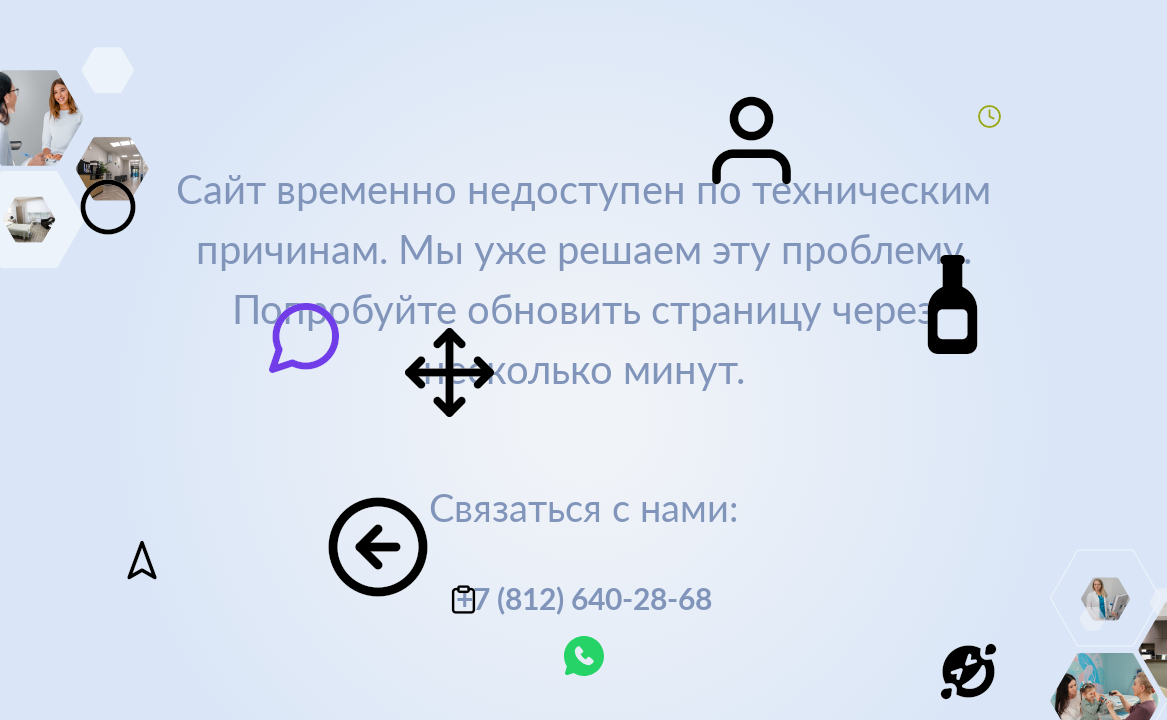 Image resolution: width=1167 pixels, height=720 pixels. Describe the element at coordinates (751, 140) in the screenshot. I see `view your profile` at that location.